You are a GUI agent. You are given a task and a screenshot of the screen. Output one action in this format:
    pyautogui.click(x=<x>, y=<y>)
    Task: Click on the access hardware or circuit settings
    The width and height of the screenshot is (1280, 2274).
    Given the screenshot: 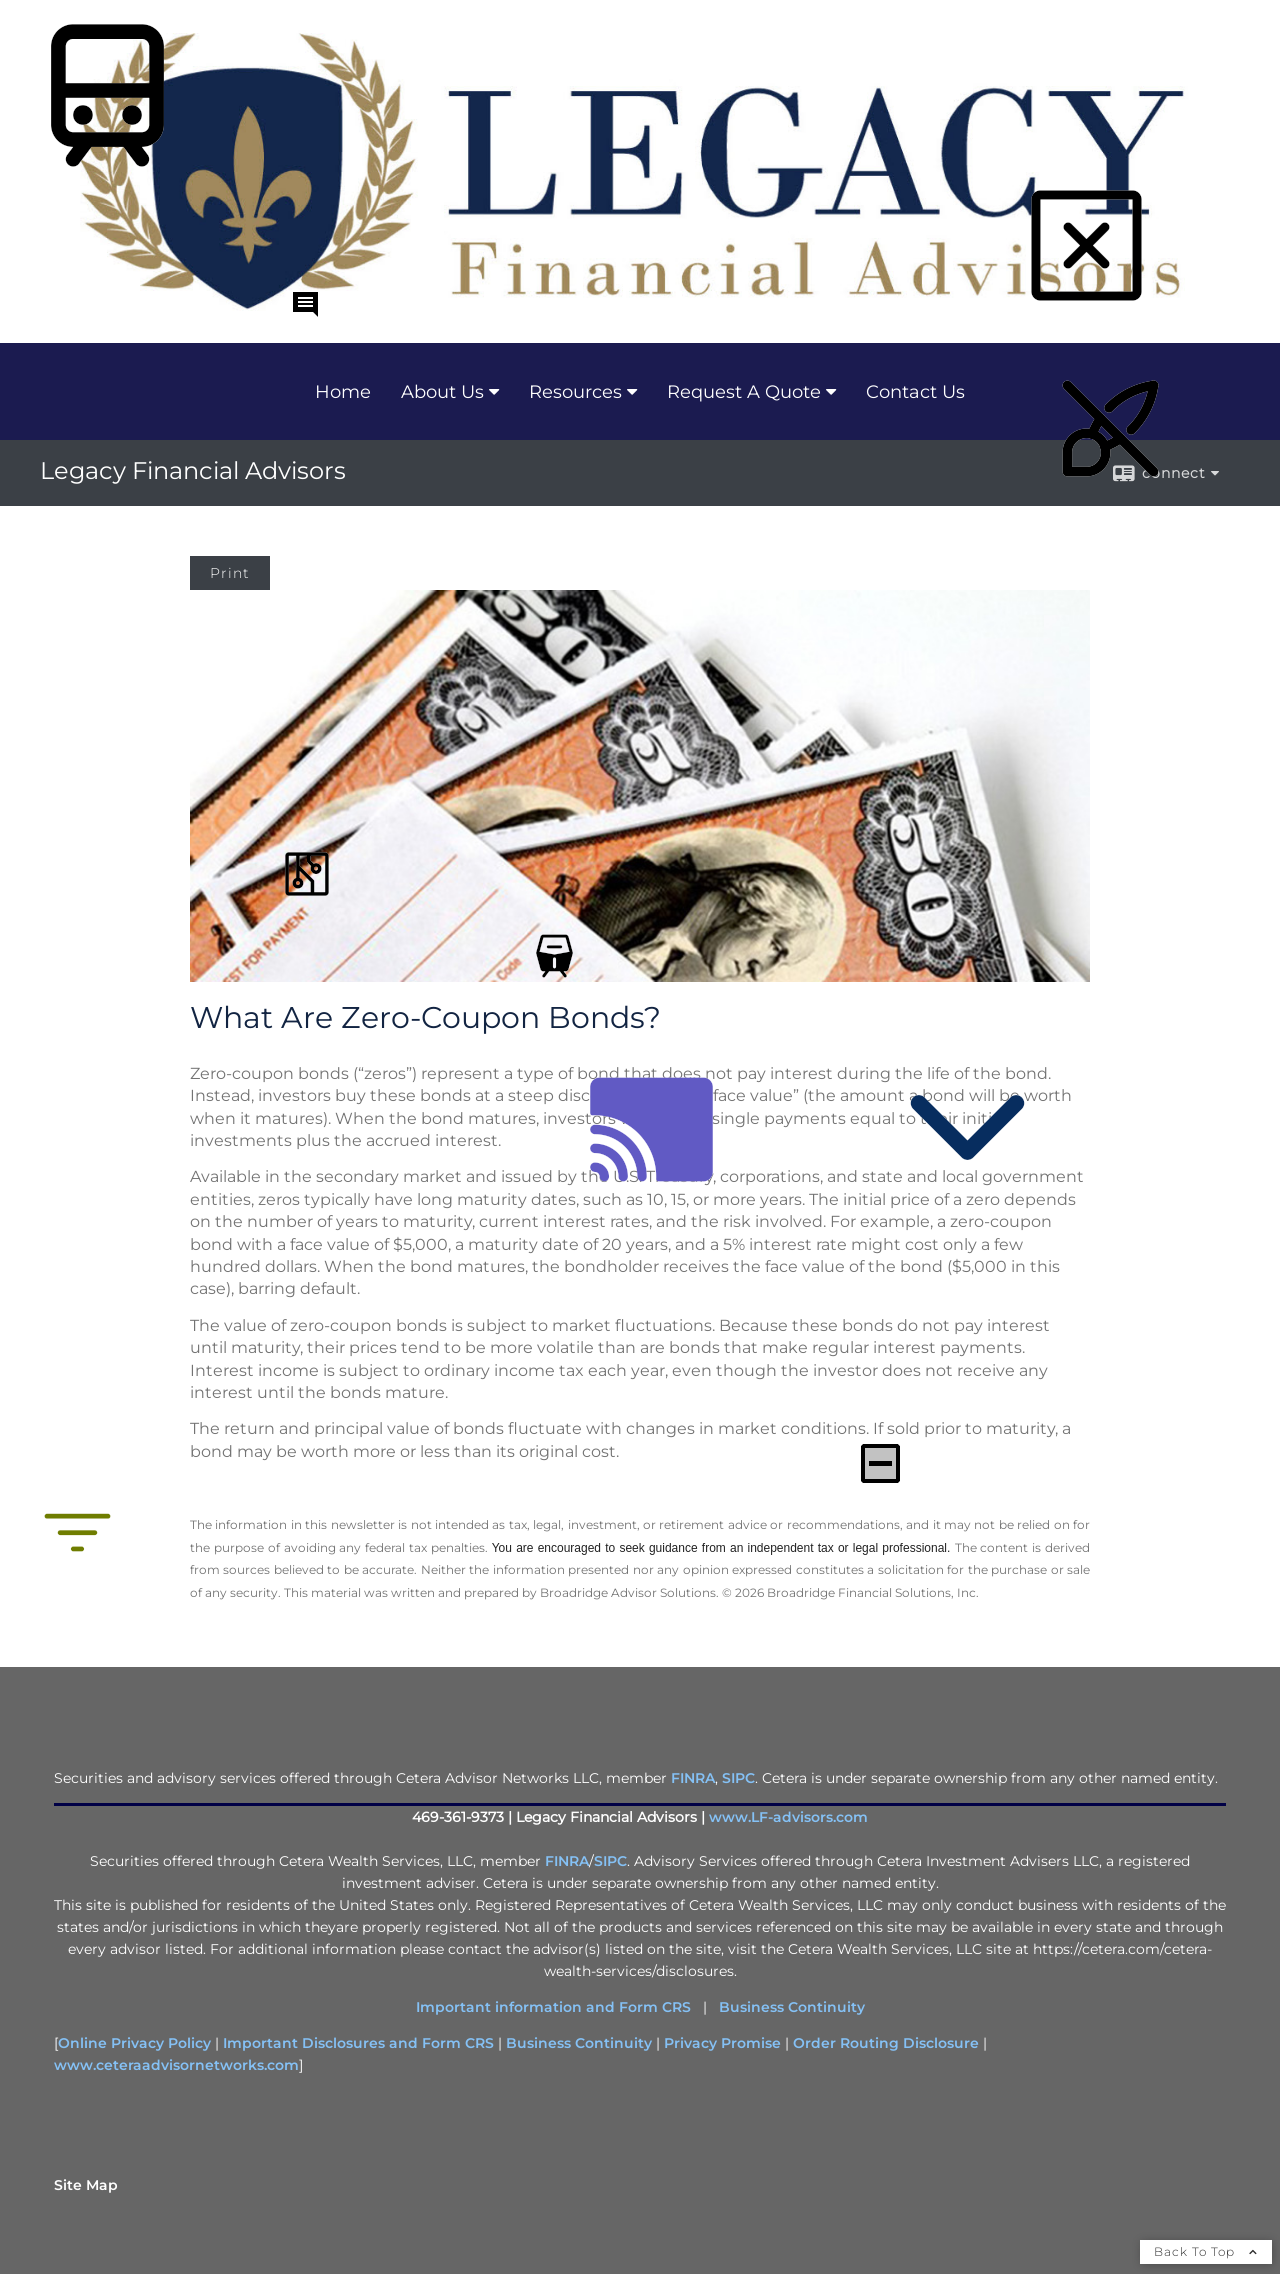 What is the action you would take?
    pyautogui.click(x=307, y=874)
    